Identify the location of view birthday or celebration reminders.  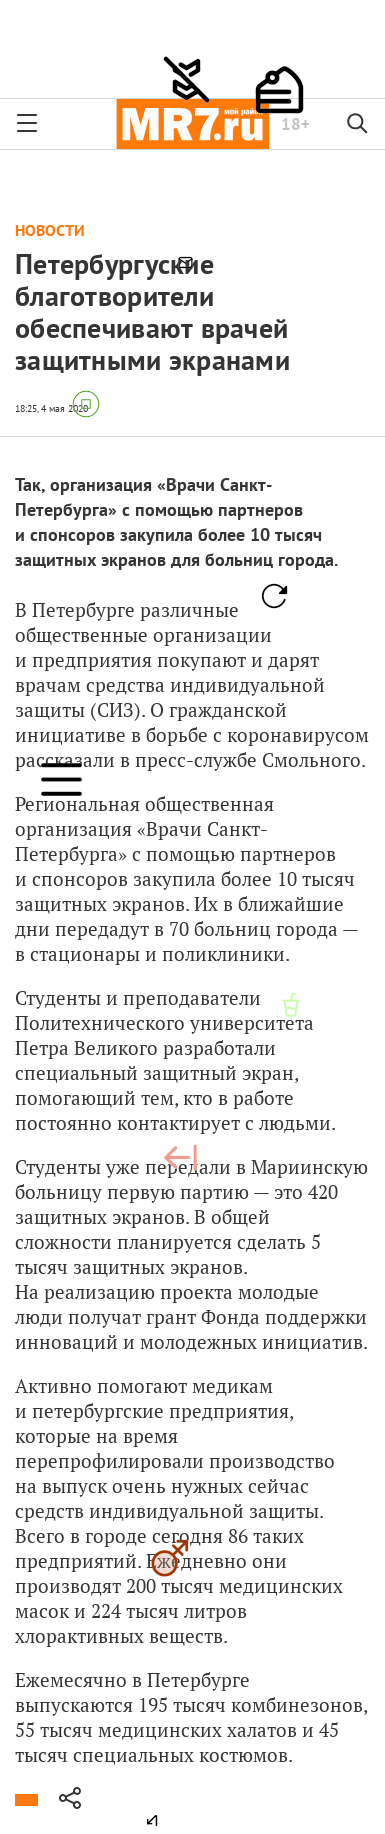
(279, 89).